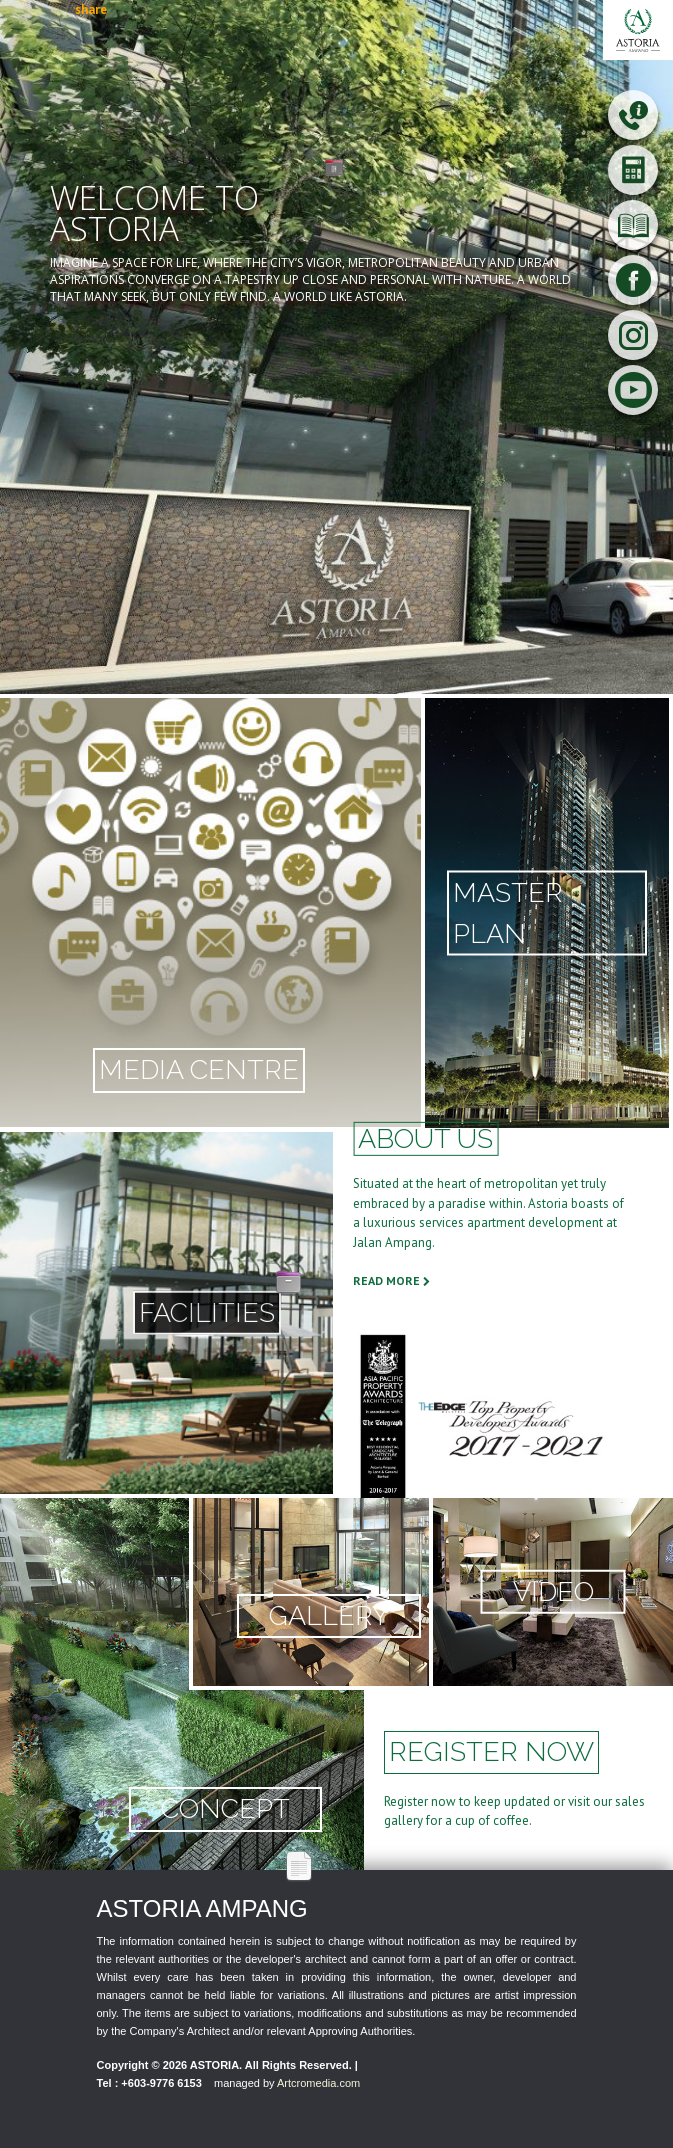  What do you see at coordinates (299, 1866) in the screenshot?
I see `a configuration file associated with wine (windows compatibility layer)` at bounding box center [299, 1866].